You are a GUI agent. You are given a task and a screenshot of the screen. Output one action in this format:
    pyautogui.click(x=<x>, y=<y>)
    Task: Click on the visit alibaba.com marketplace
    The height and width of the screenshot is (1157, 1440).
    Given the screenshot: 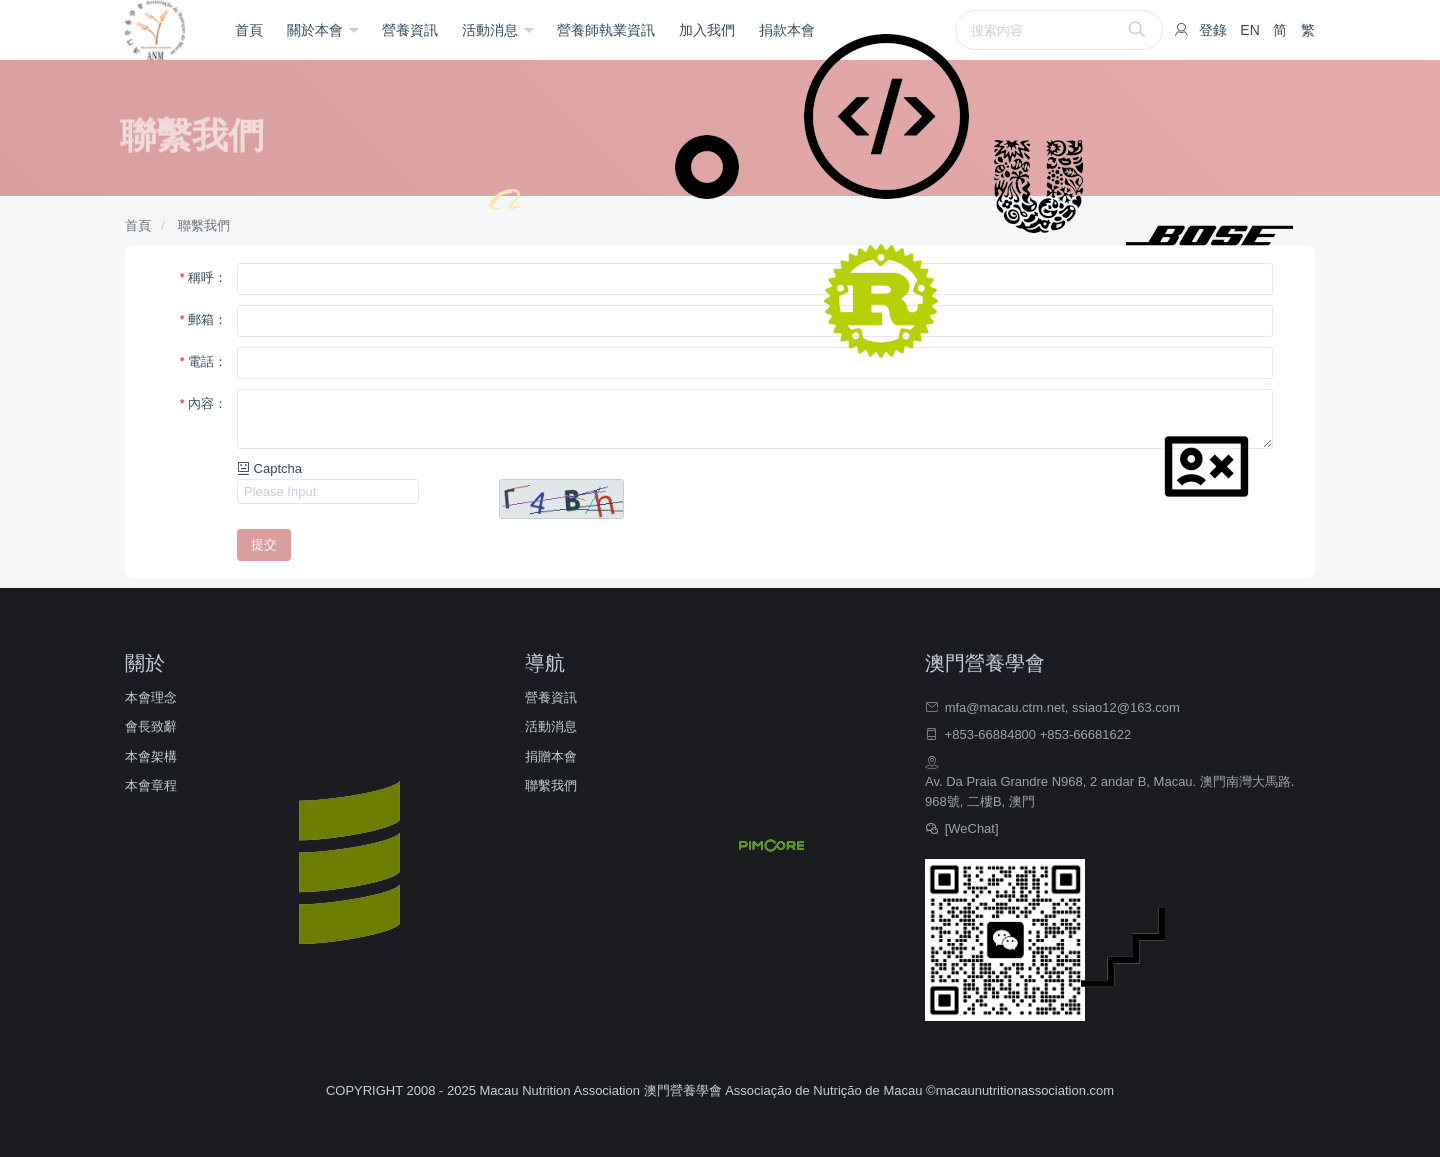 What is the action you would take?
    pyautogui.click(x=509, y=199)
    